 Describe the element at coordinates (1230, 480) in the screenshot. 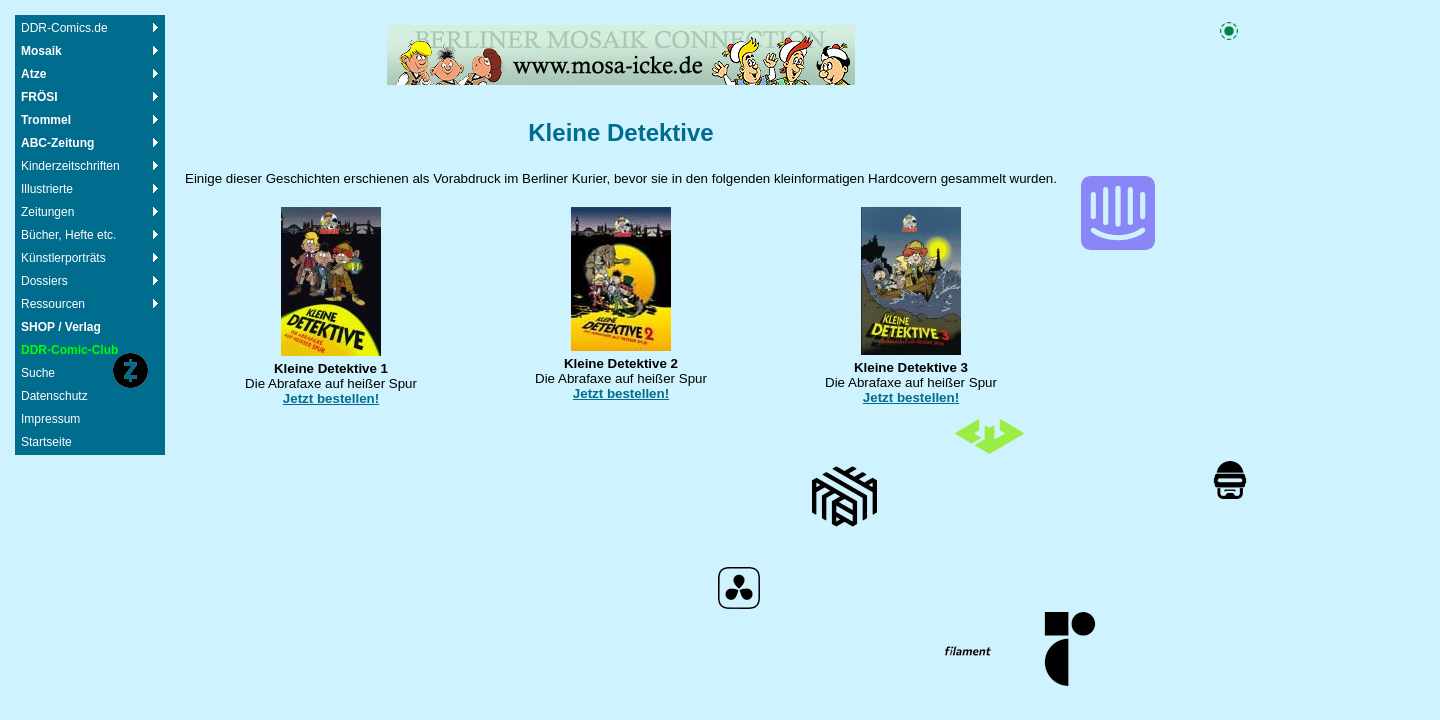

I see `rubocop ruby code linter logo` at that location.